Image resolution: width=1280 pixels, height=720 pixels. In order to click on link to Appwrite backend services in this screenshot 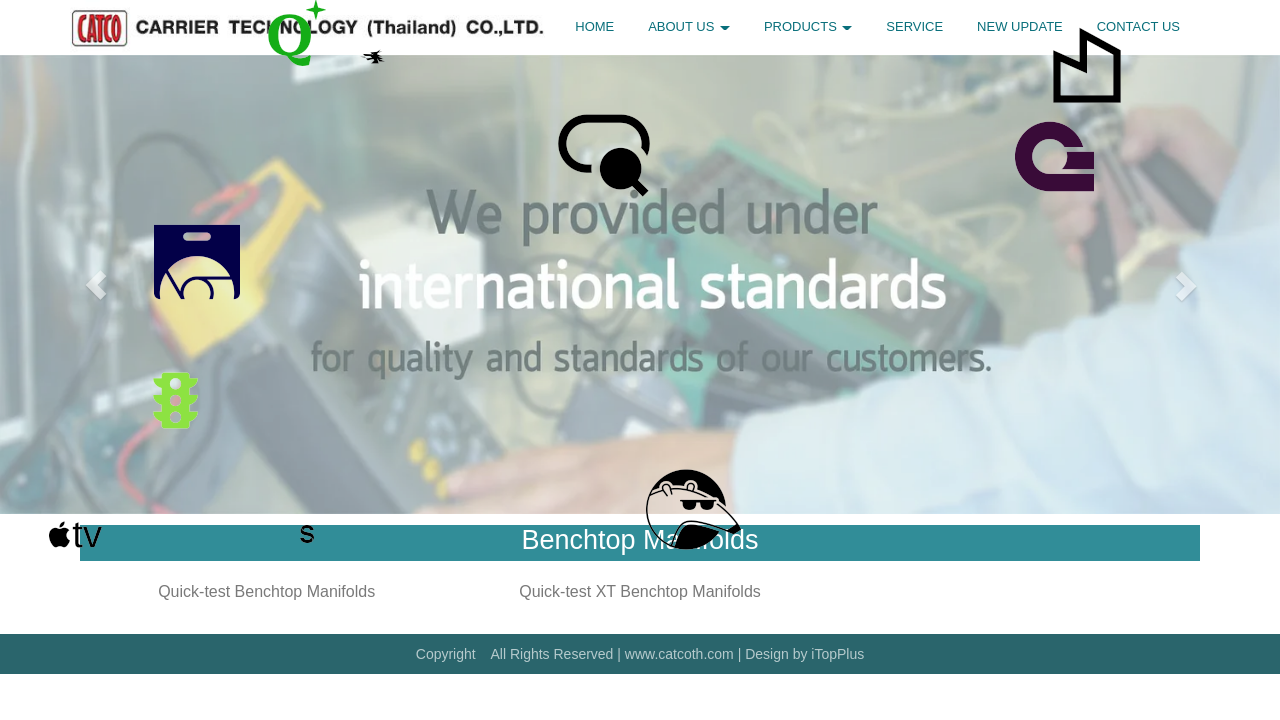, I will do `click(1054, 156)`.